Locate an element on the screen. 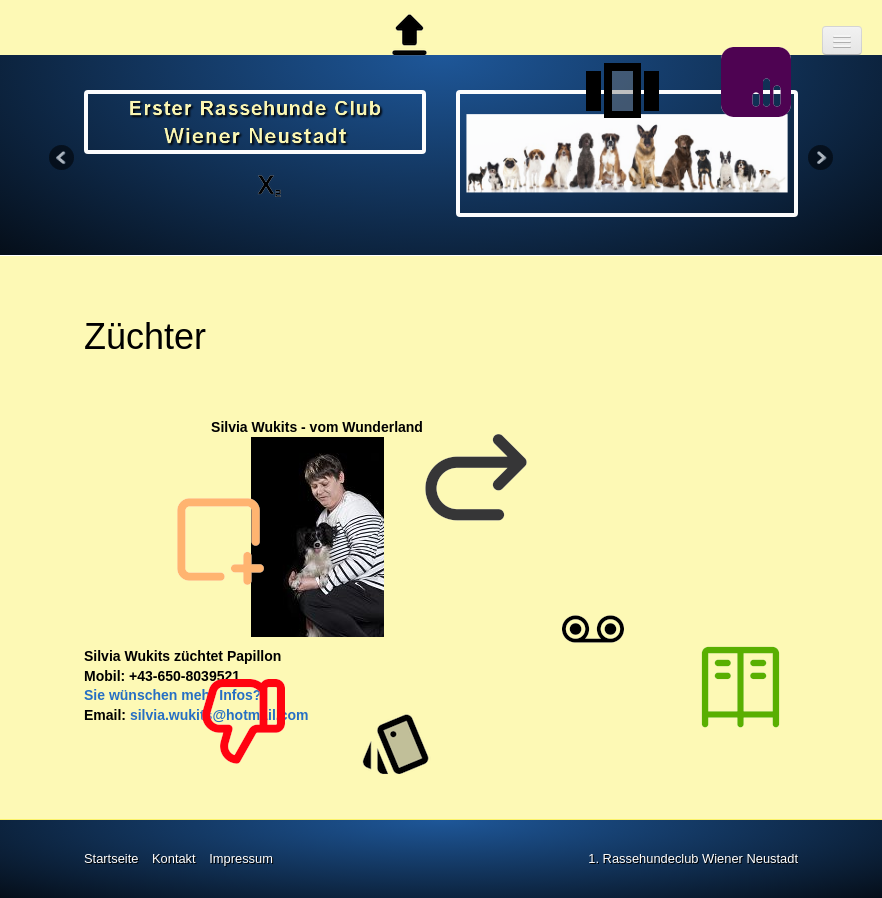 Image resolution: width=882 pixels, height=898 pixels. upload a file from your device is located at coordinates (409, 35).